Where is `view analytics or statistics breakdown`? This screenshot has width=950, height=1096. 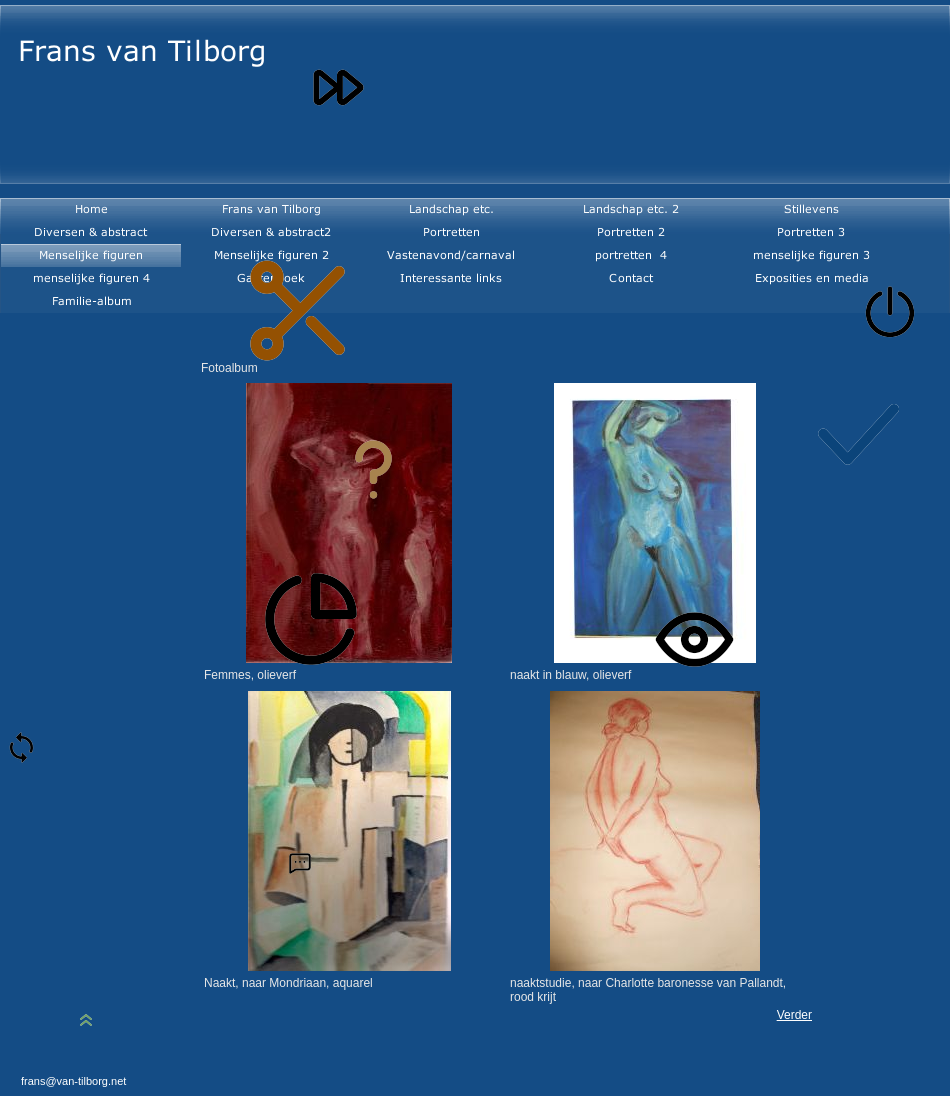
view analytics or statistics breakdown is located at coordinates (311, 619).